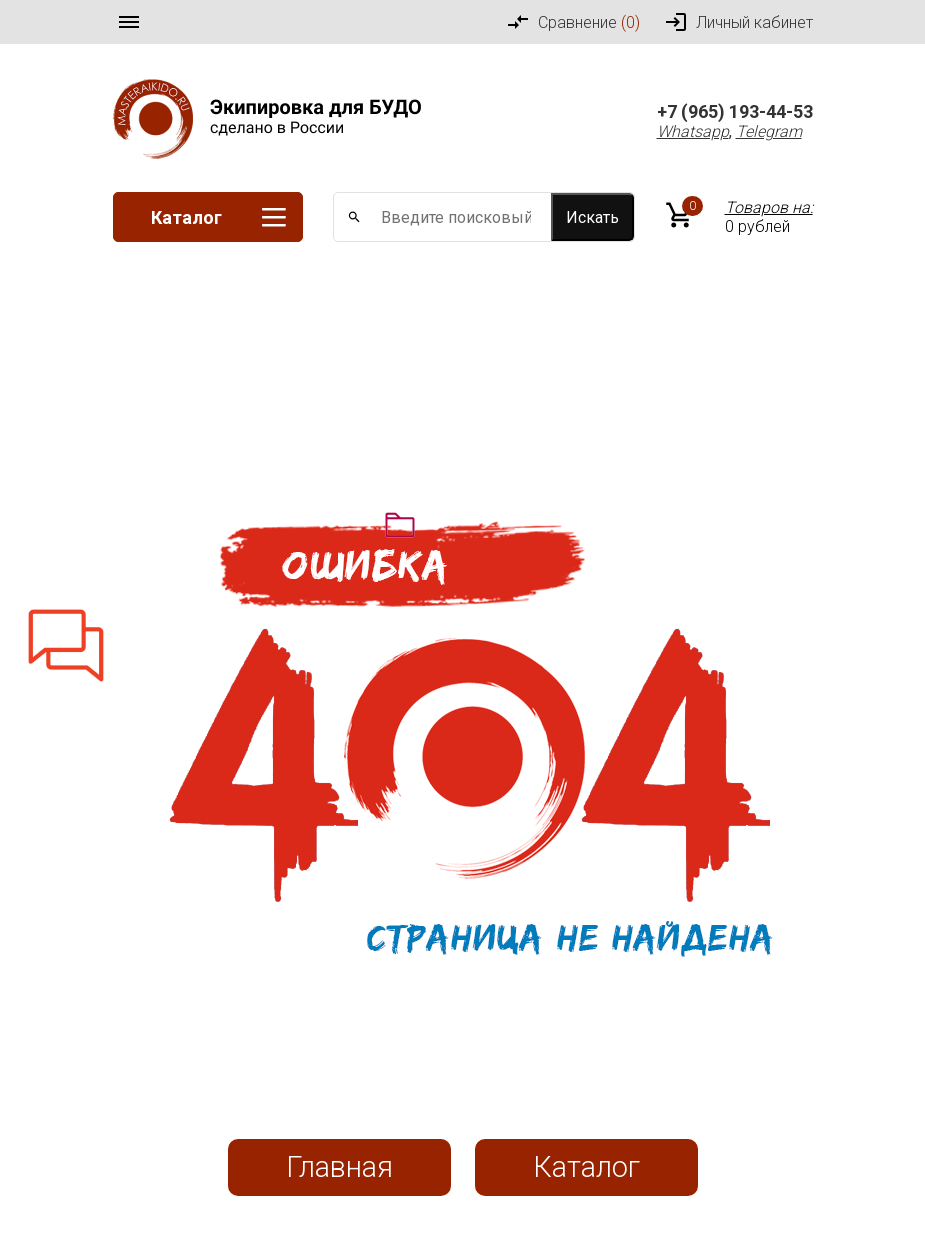 The height and width of the screenshot is (1248, 925). I want to click on open your conversations, so click(66, 644).